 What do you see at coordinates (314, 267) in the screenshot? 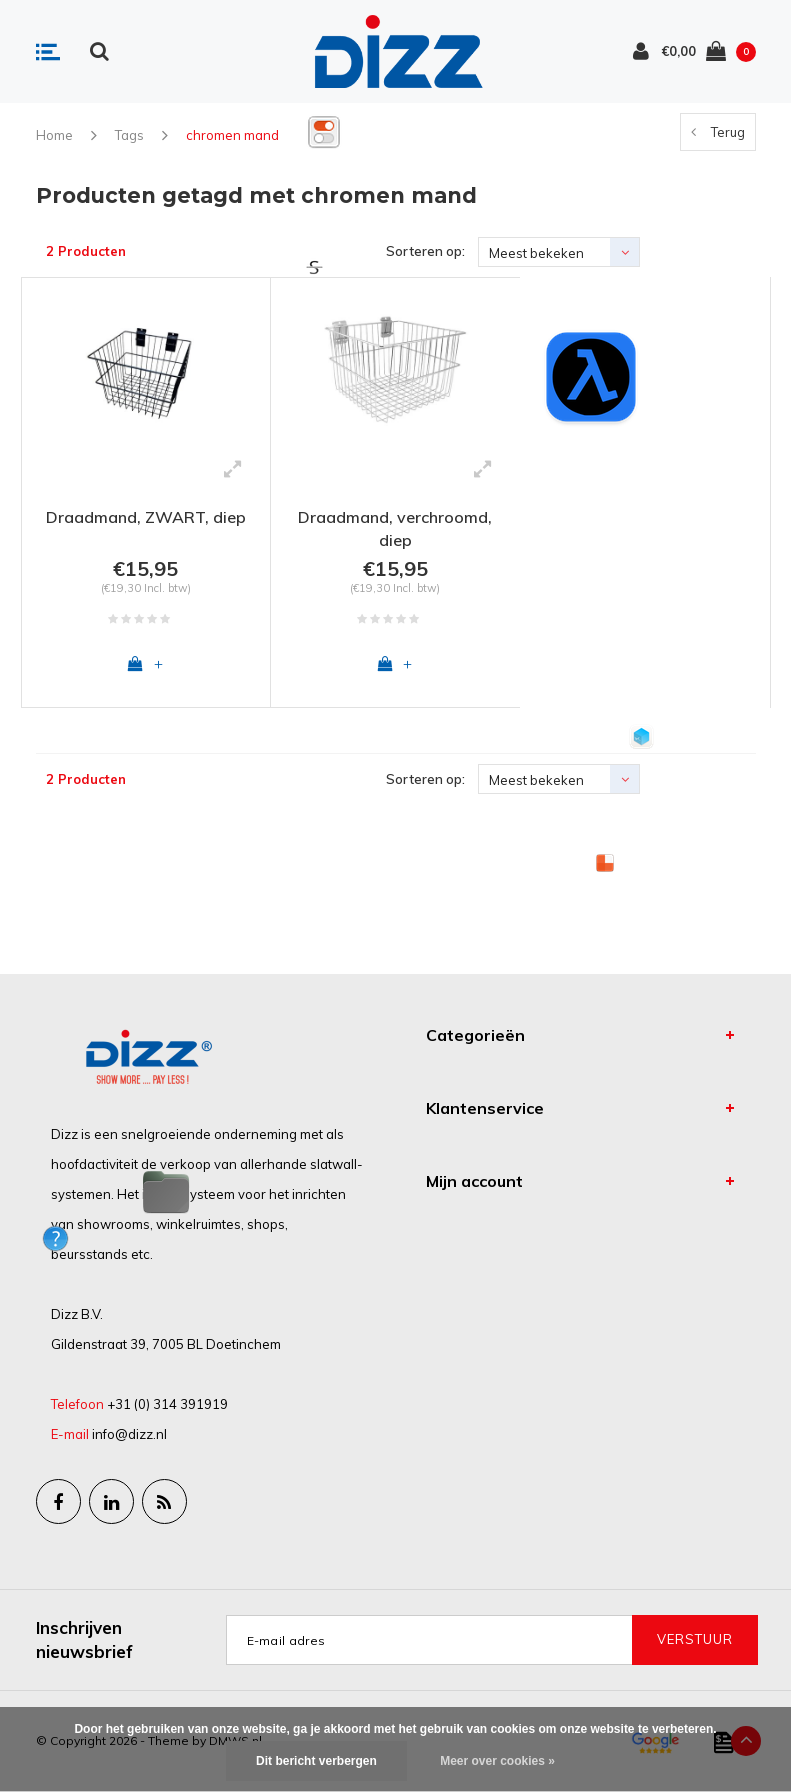
I see `apply strikethrough formatting to selected text` at bounding box center [314, 267].